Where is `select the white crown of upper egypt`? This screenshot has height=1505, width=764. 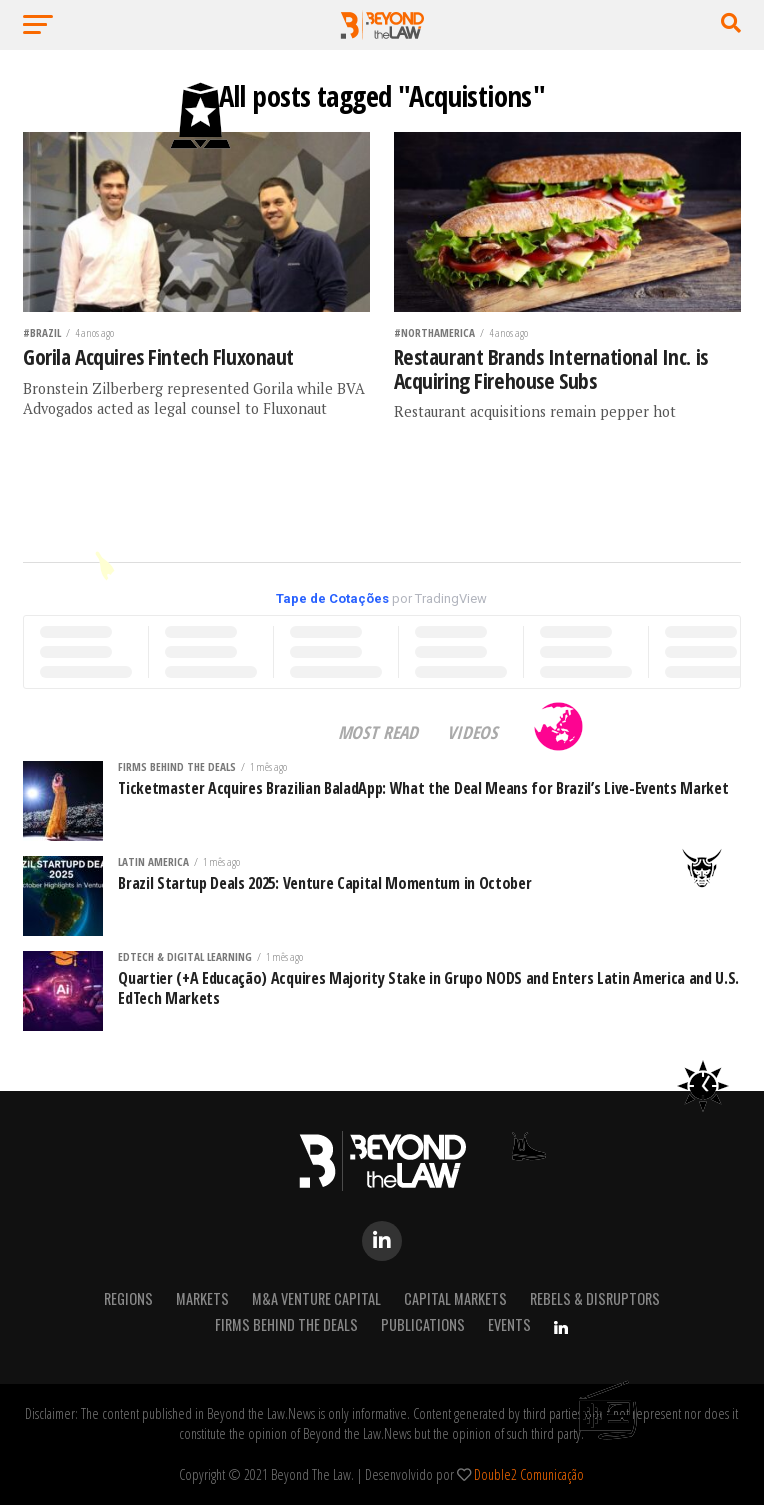
select the white crown of upper egypt is located at coordinates (105, 566).